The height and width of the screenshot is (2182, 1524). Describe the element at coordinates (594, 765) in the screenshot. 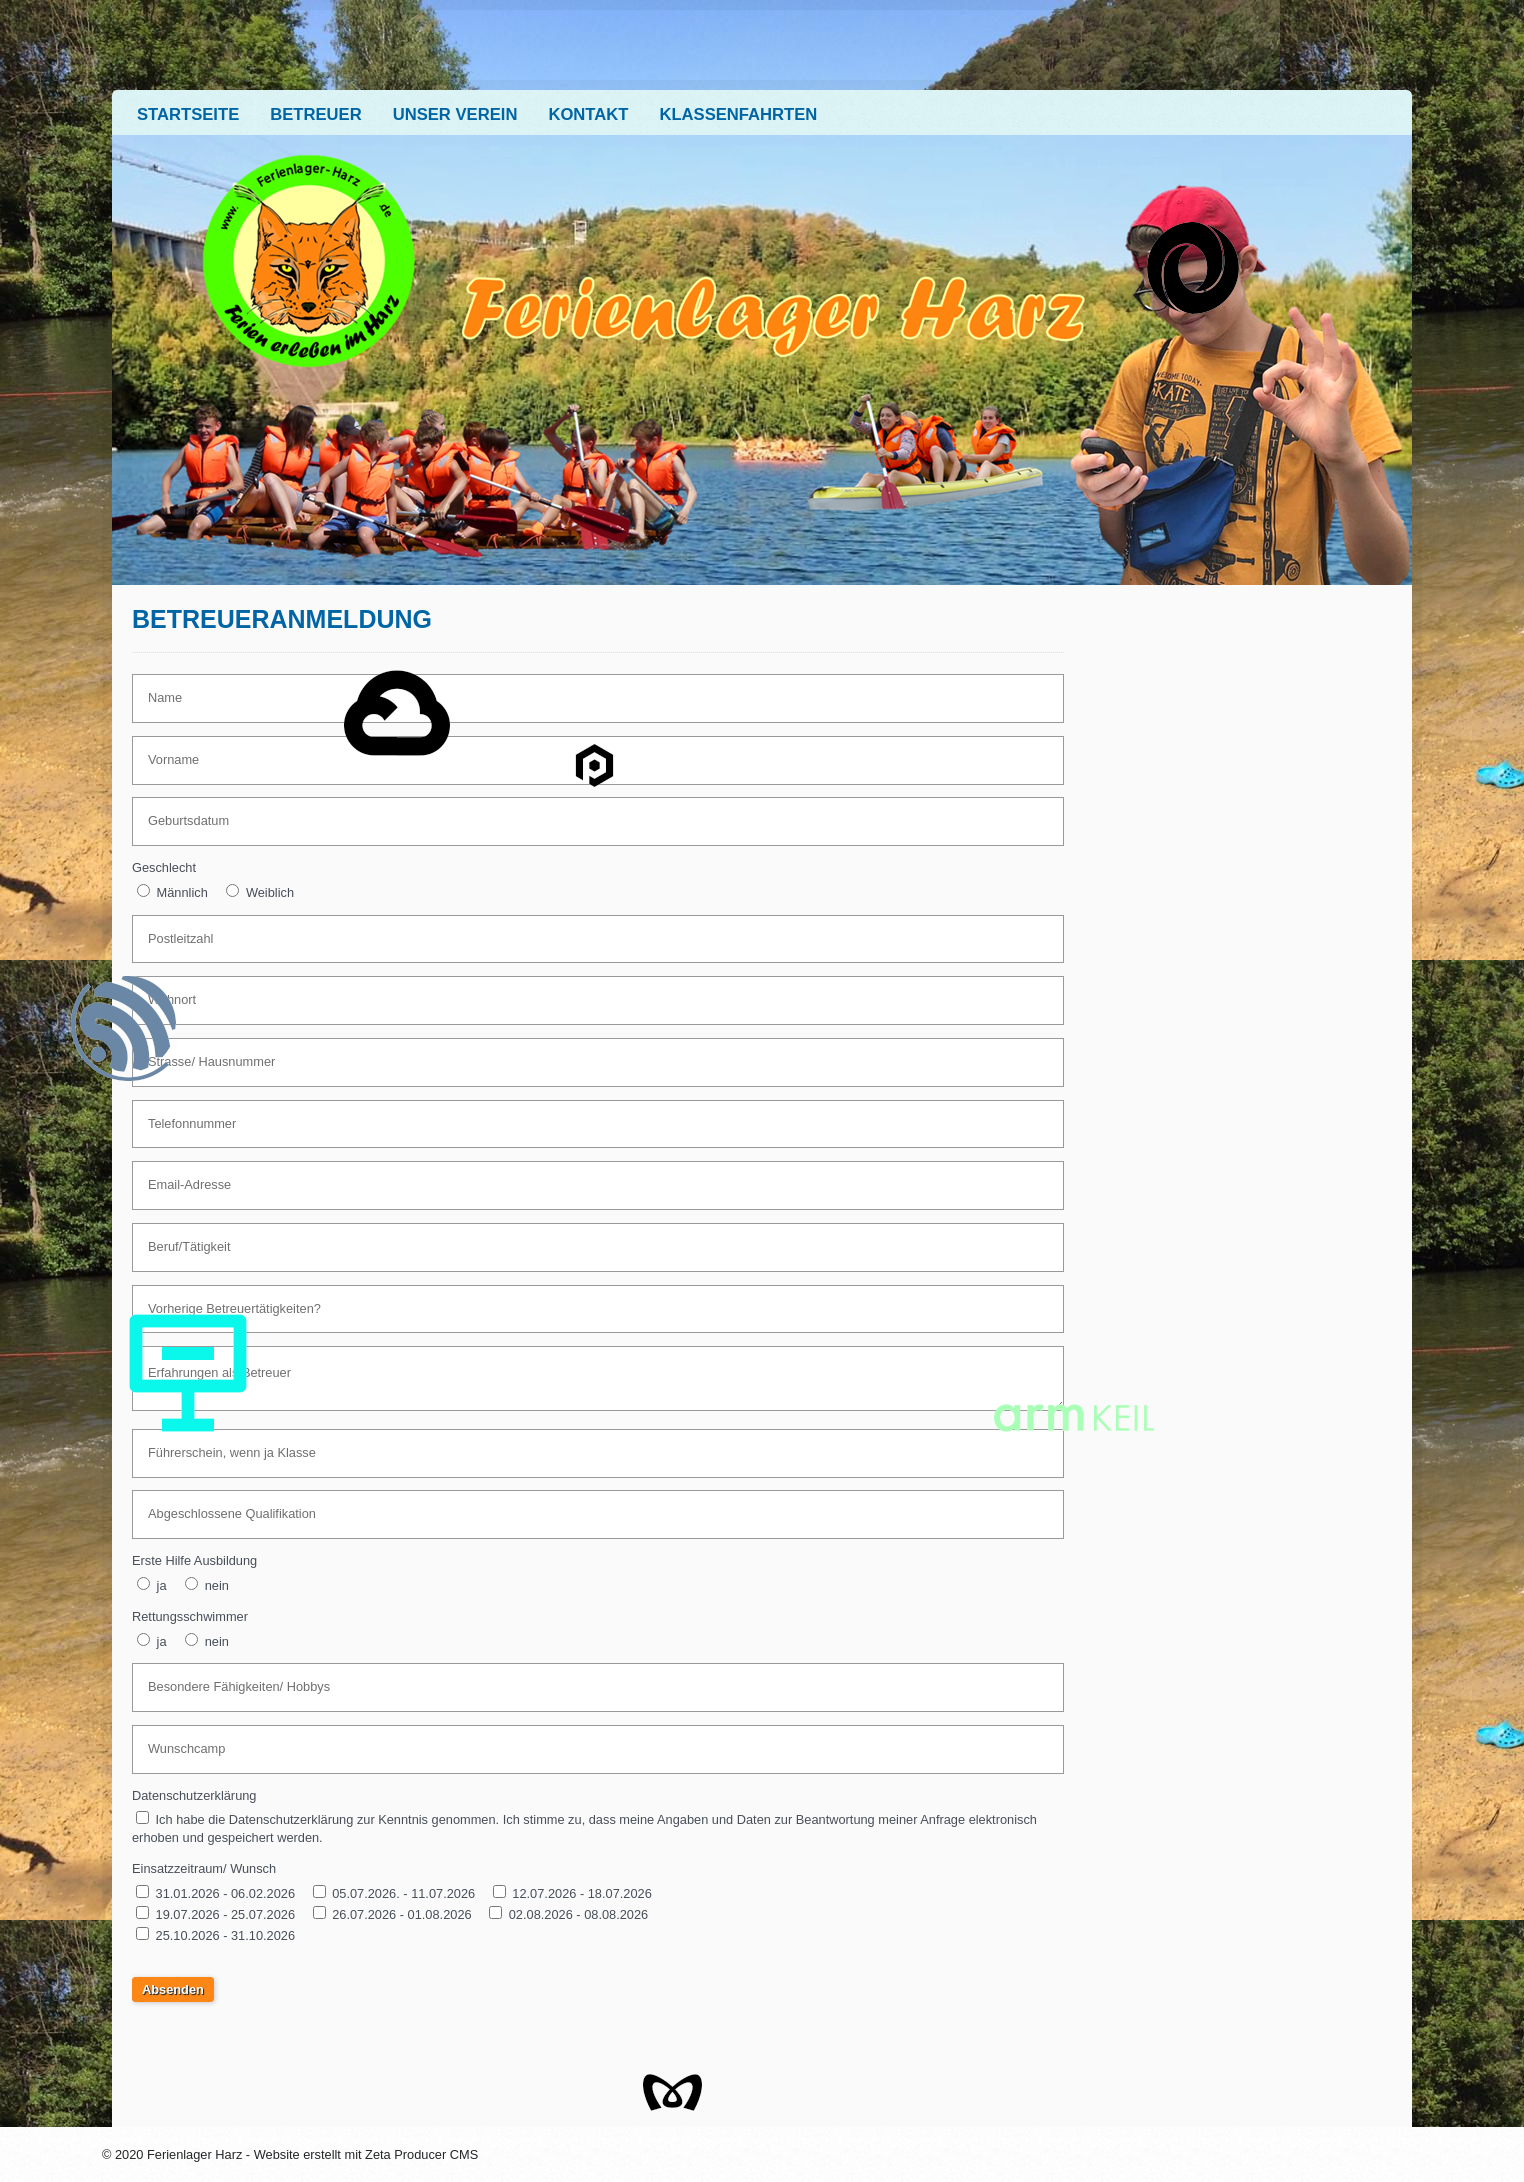

I see `visit the PyUp security service website` at that location.